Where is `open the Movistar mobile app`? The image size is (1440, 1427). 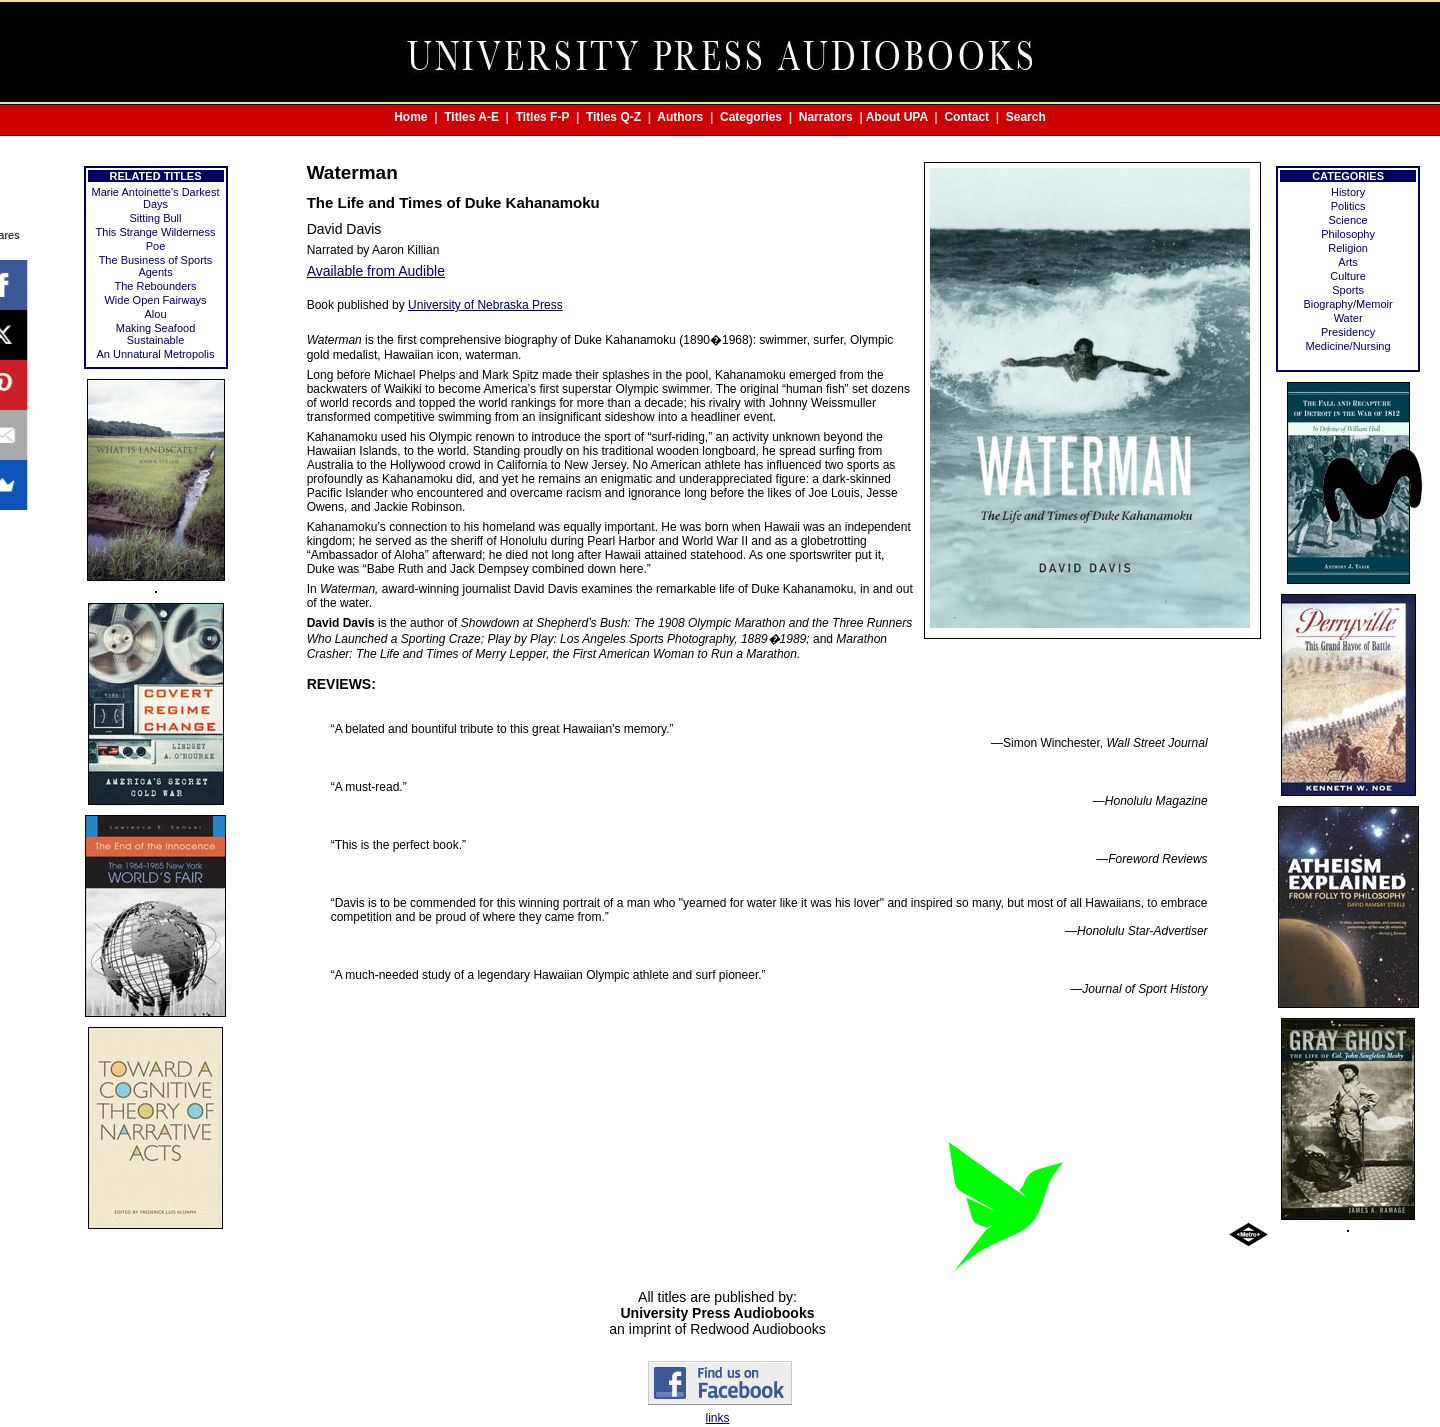 open the Movistar mobile app is located at coordinates (1372, 485).